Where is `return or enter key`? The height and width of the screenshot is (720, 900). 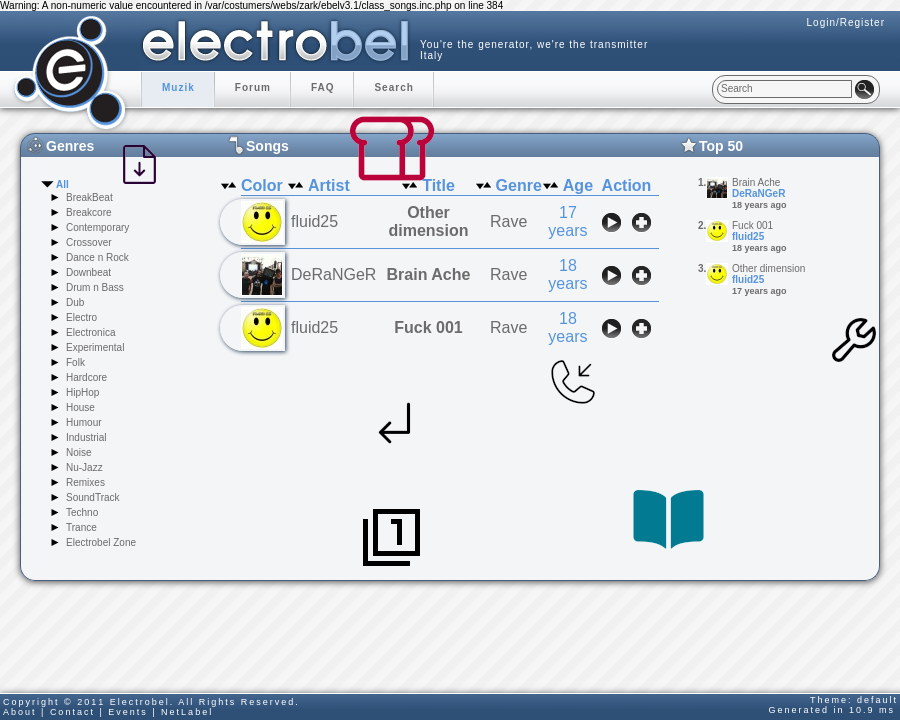 return or enter key is located at coordinates (396, 423).